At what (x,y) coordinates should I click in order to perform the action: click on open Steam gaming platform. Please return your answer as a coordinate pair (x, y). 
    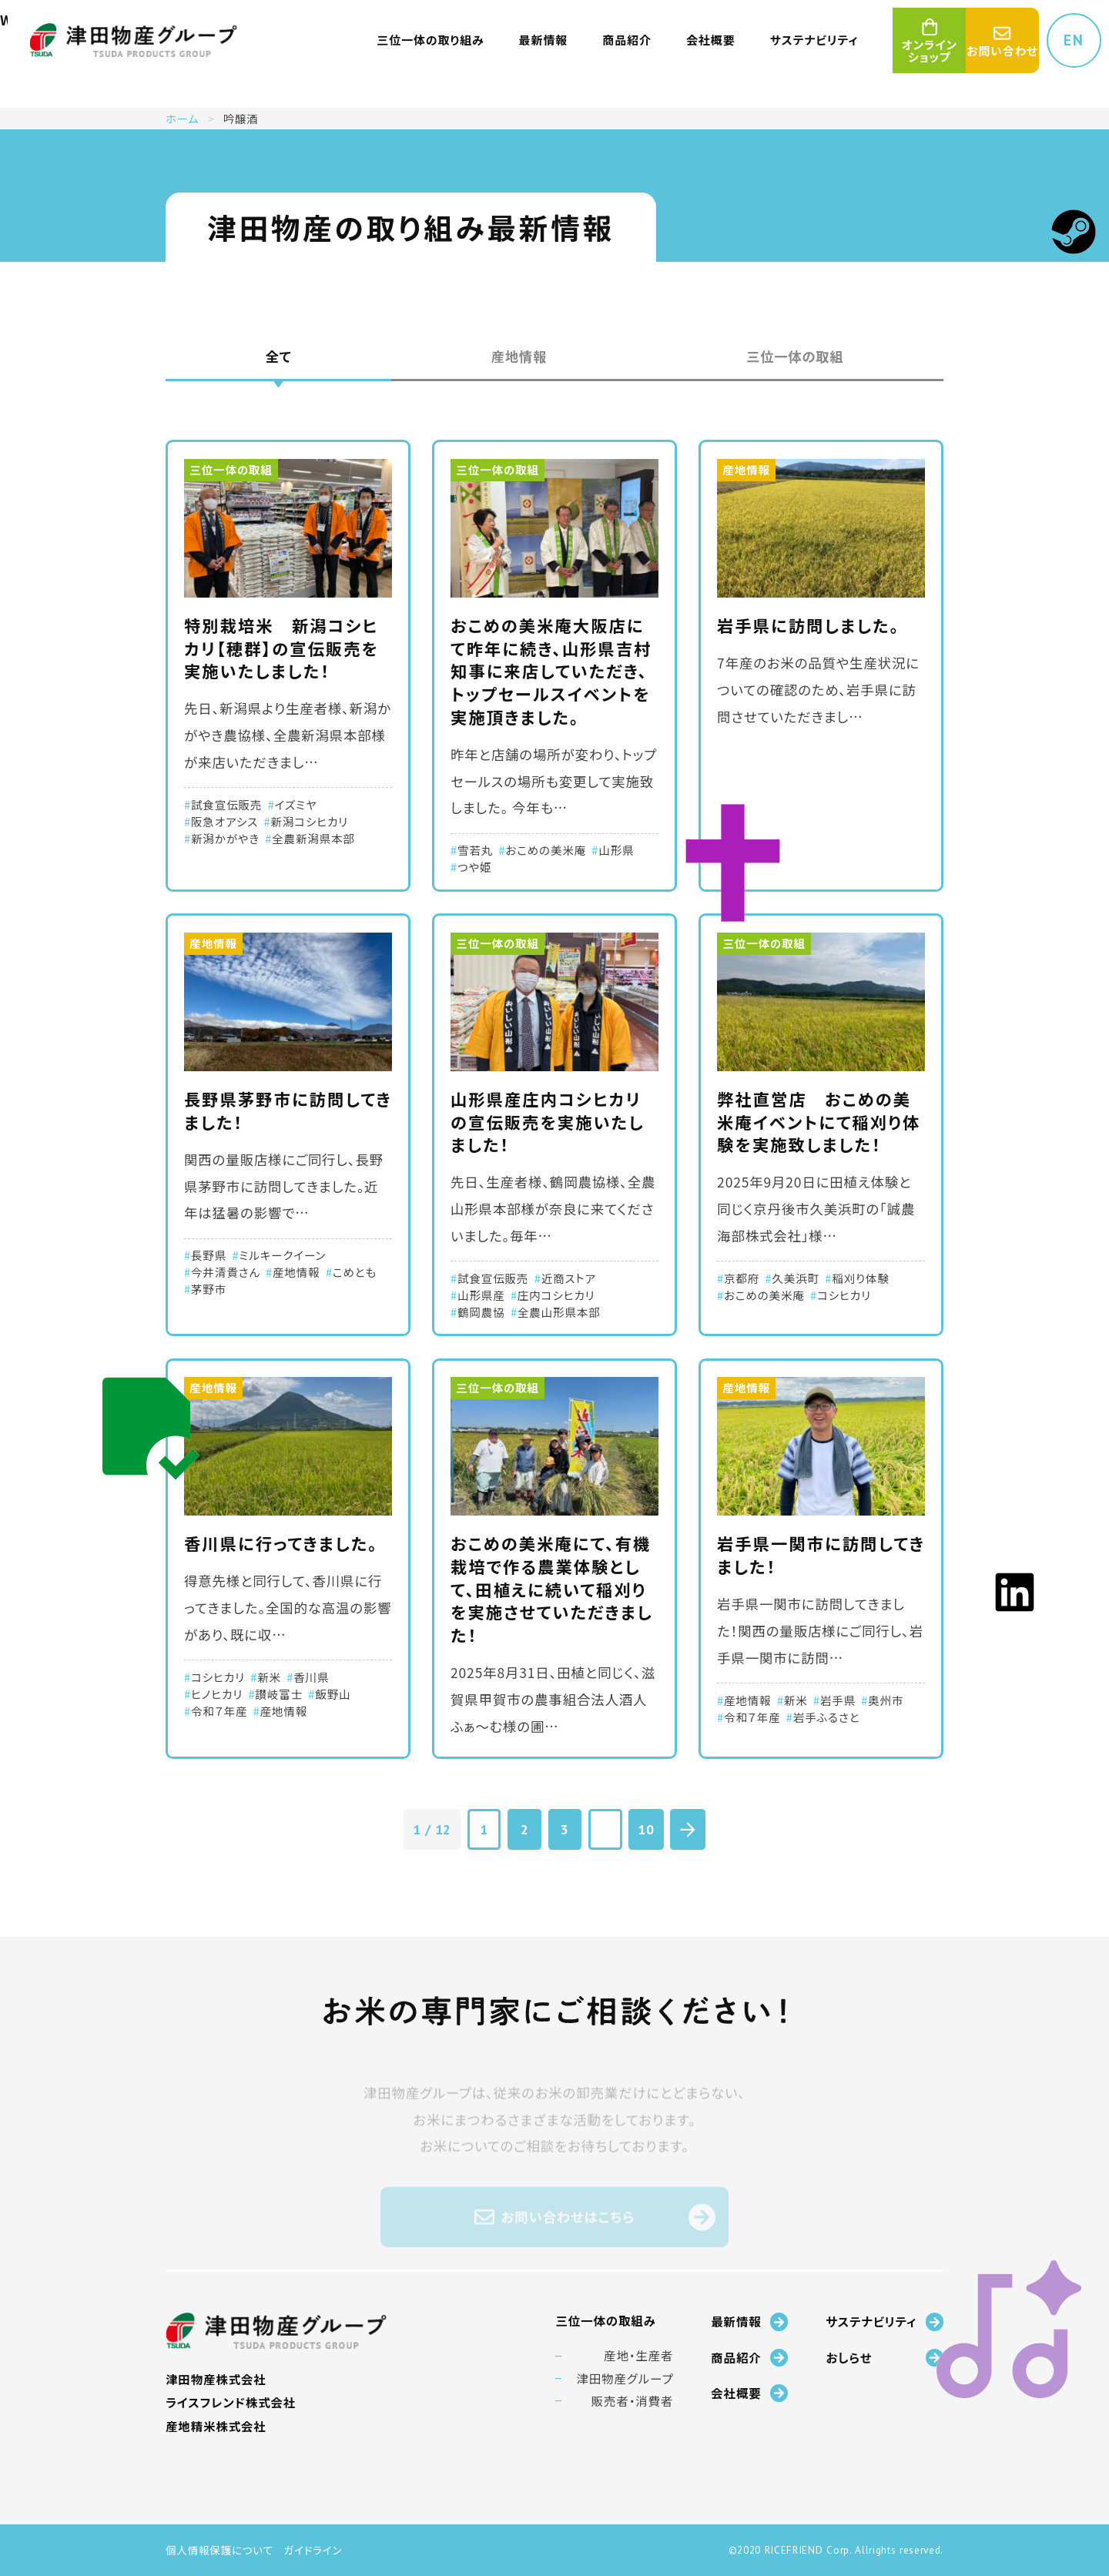
    Looking at the image, I should click on (1074, 232).